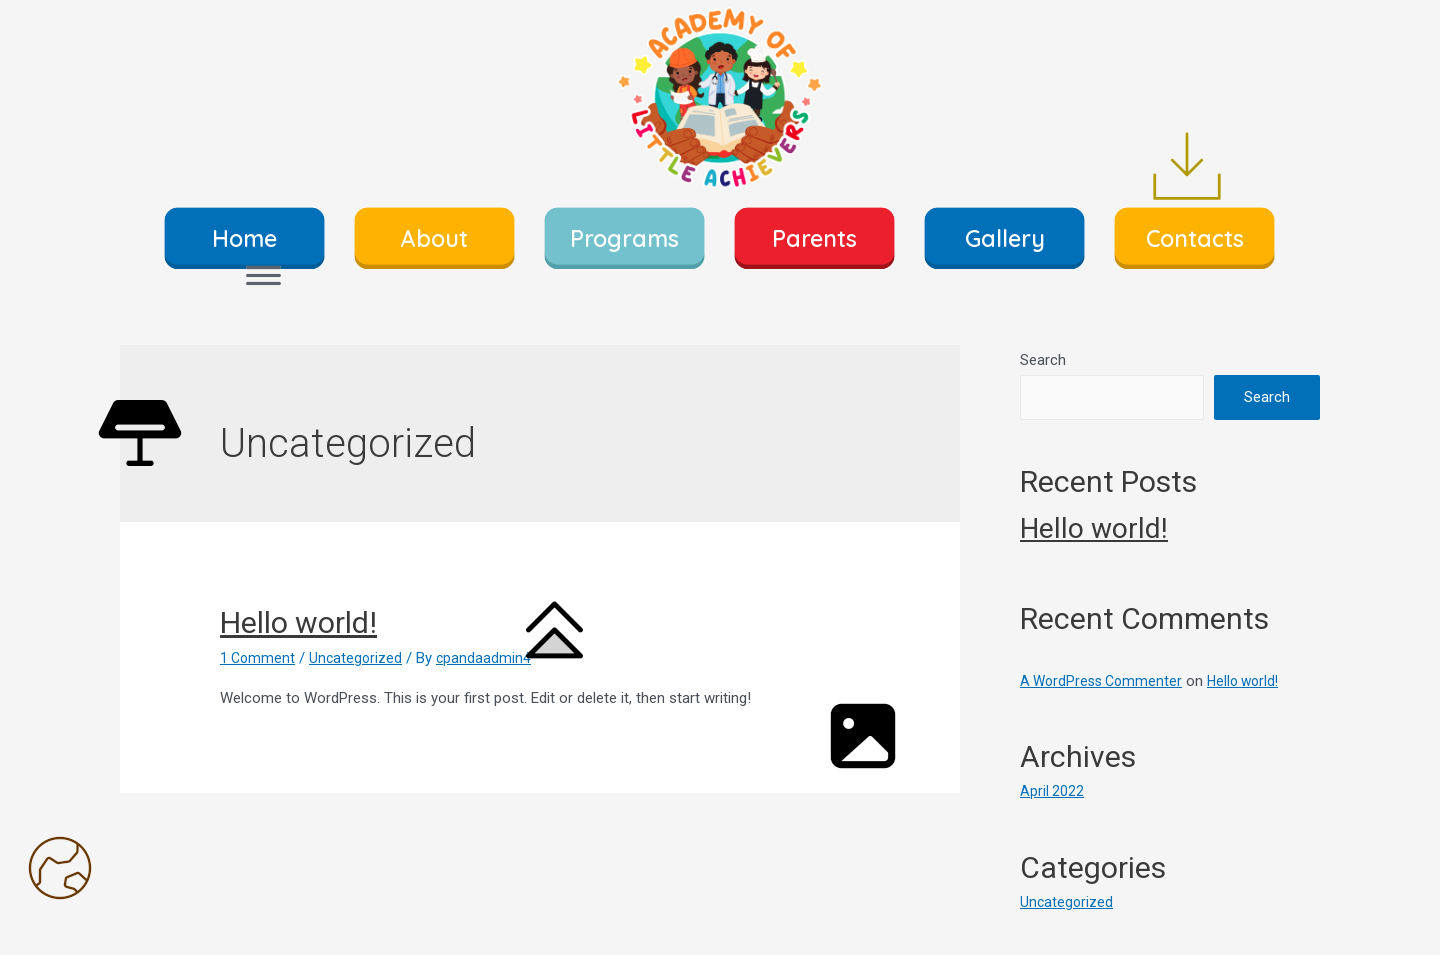 The height and width of the screenshot is (955, 1440). What do you see at coordinates (1187, 169) in the screenshot?
I see `download a file` at bounding box center [1187, 169].